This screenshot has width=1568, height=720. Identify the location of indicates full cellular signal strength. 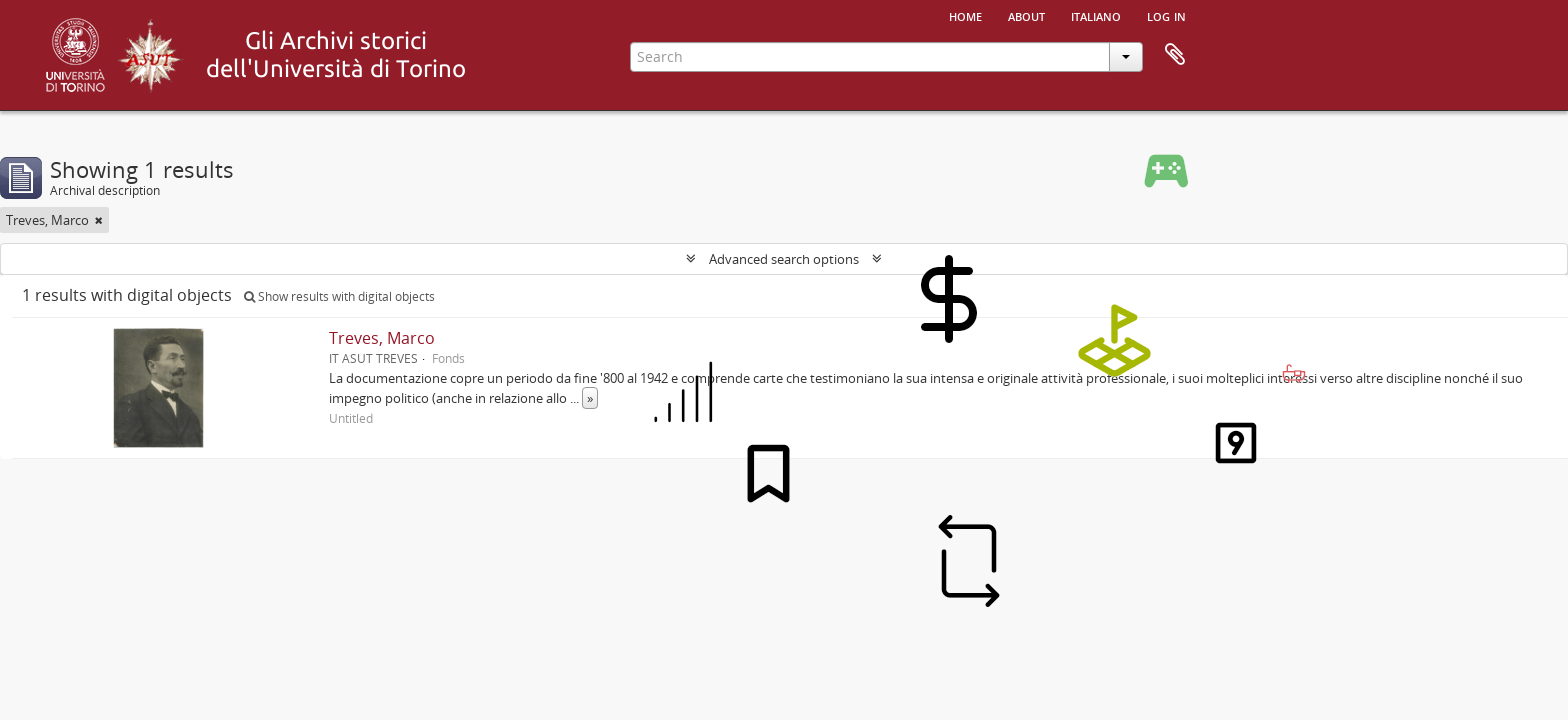
(686, 396).